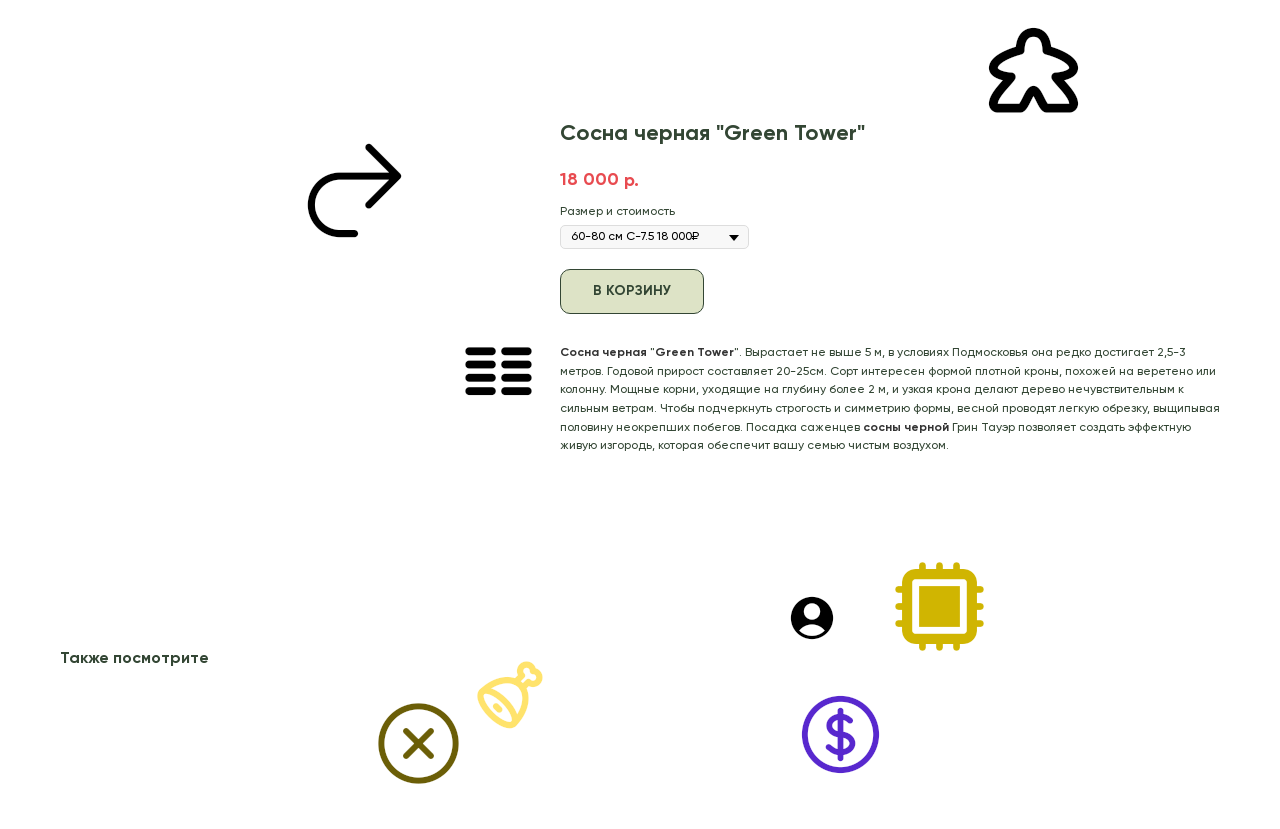 The image size is (1280, 829). What do you see at coordinates (354, 190) in the screenshot?
I see `redo last action` at bounding box center [354, 190].